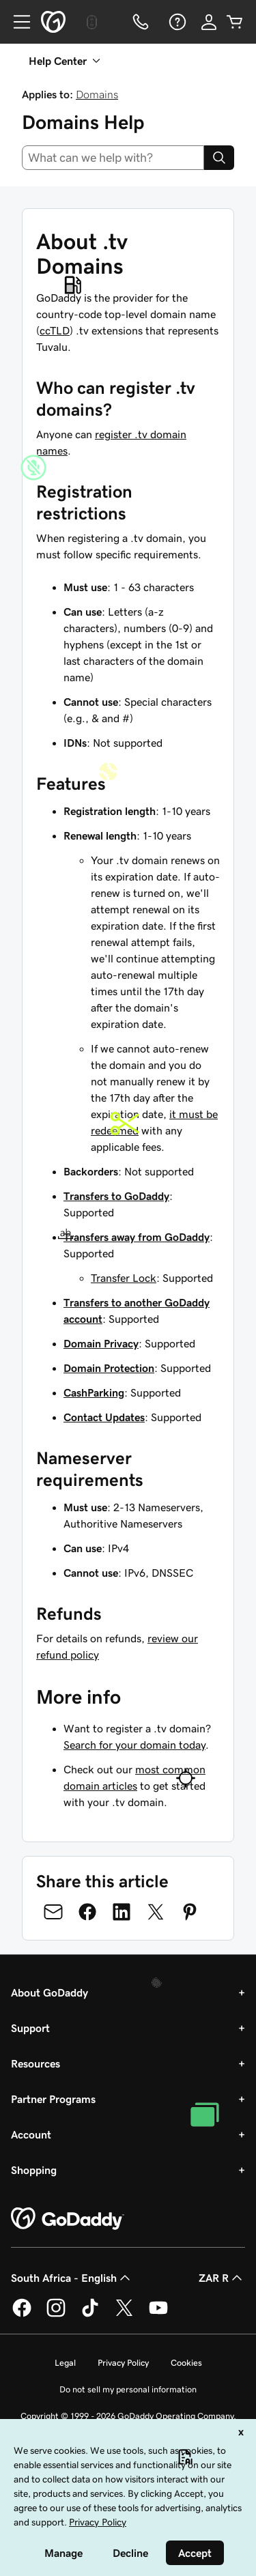 The width and height of the screenshot is (256, 2576). I want to click on scroll up or down on the page, so click(91, 22).